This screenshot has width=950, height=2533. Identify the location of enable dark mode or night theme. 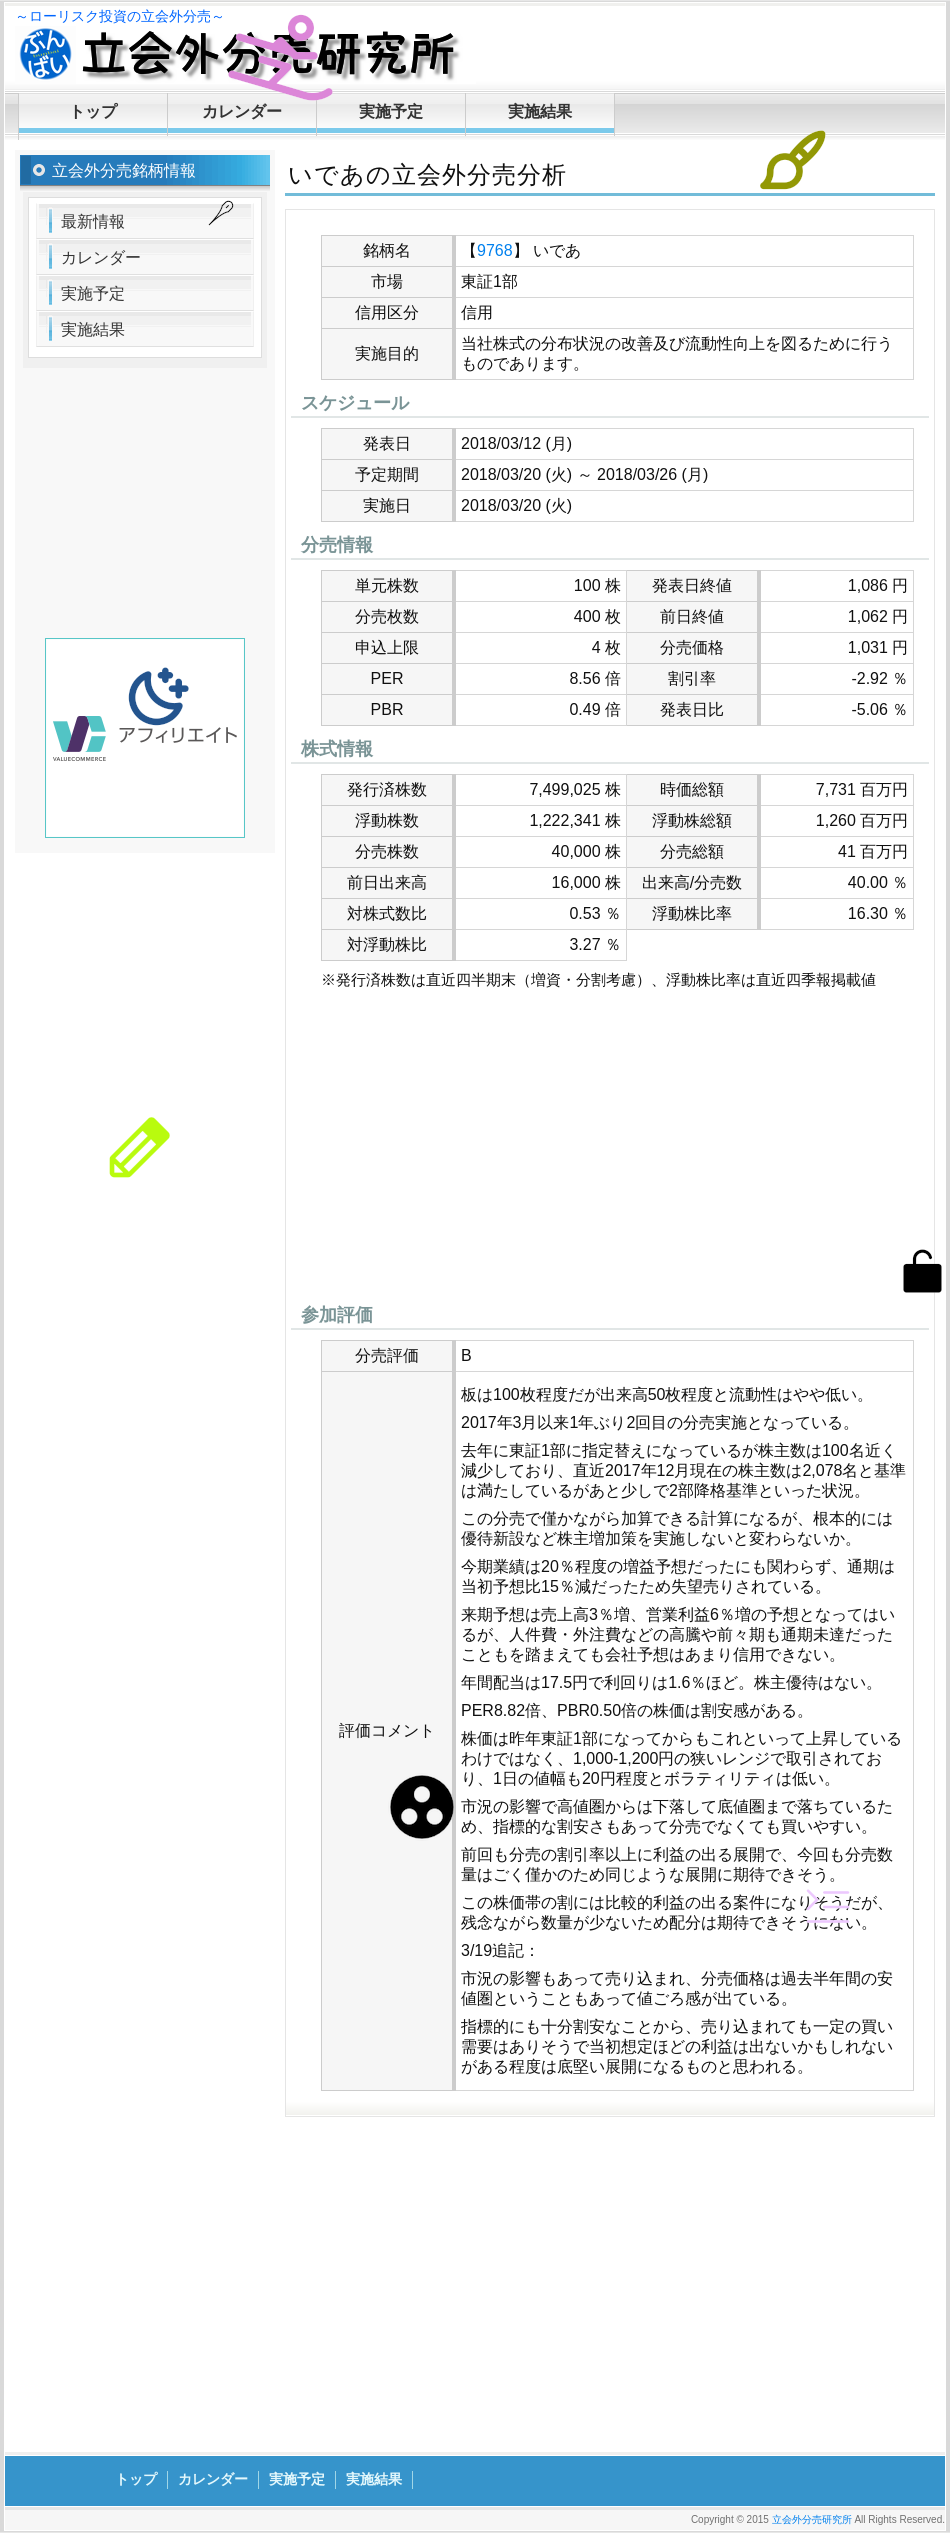
(156, 697).